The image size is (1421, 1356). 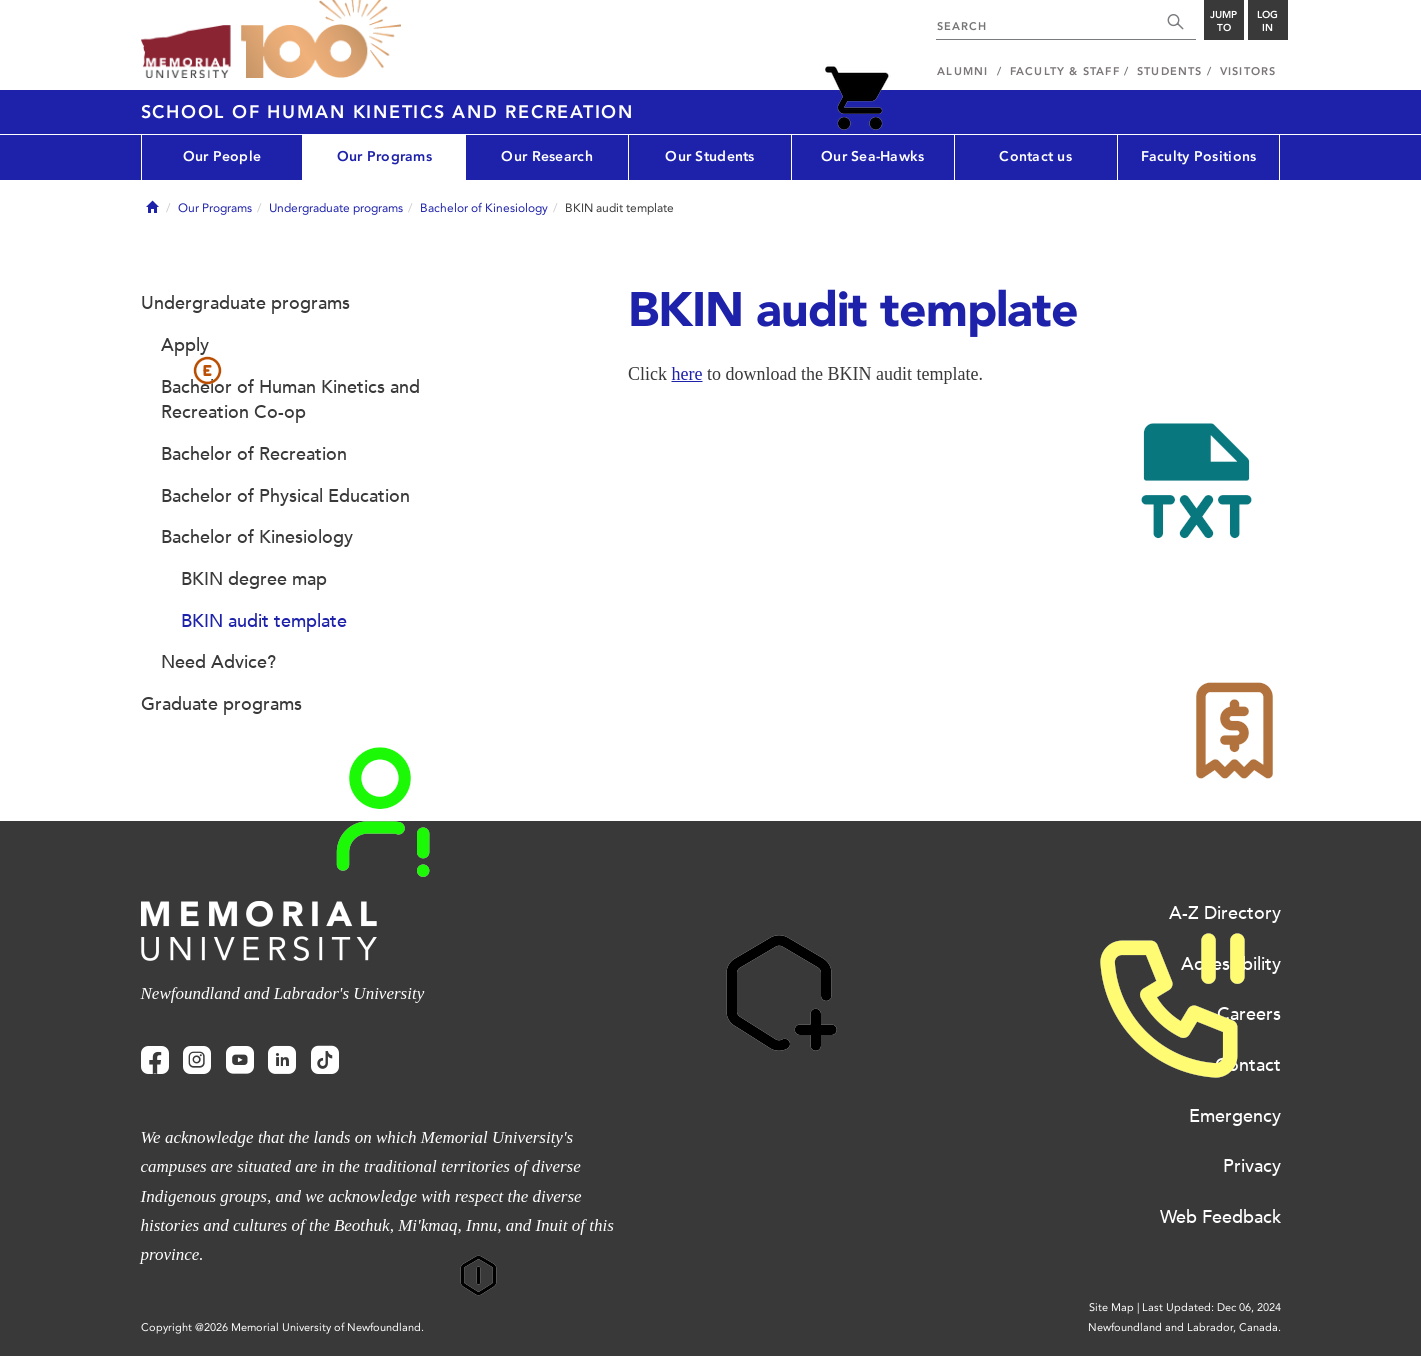 What do you see at coordinates (1196, 485) in the screenshot?
I see `open a plain text file` at bounding box center [1196, 485].